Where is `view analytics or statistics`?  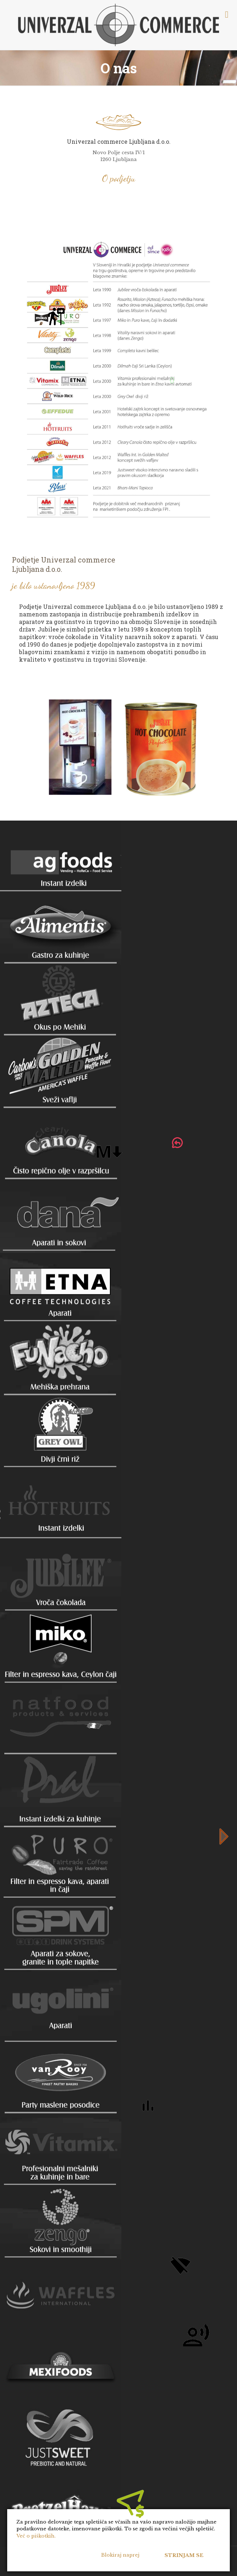
view analytics or statistics is located at coordinates (148, 2106).